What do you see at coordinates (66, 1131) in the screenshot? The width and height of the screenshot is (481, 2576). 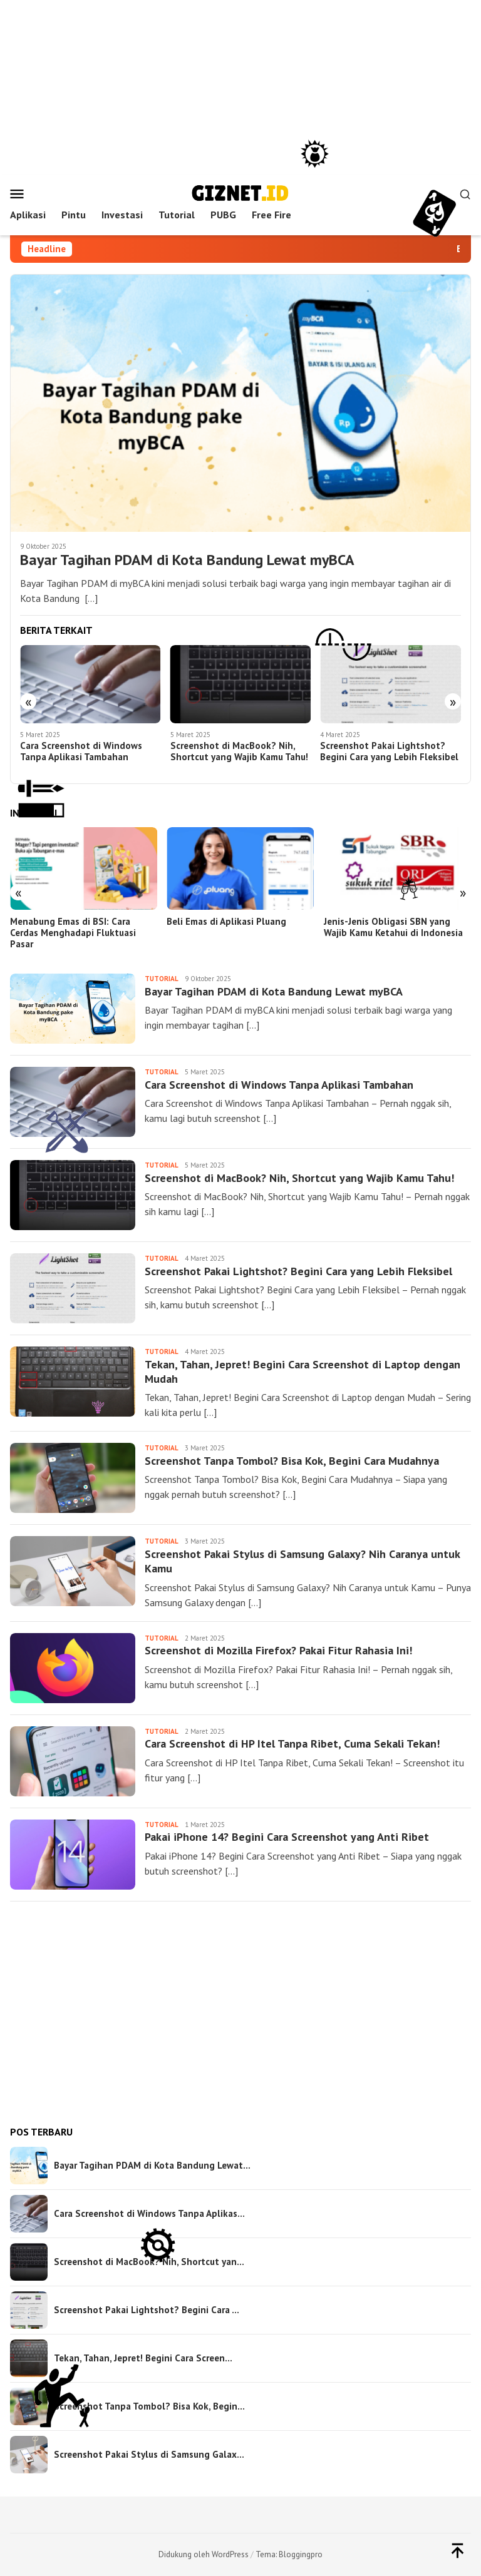 I see `access combat or adventure tools` at bounding box center [66, 1131].